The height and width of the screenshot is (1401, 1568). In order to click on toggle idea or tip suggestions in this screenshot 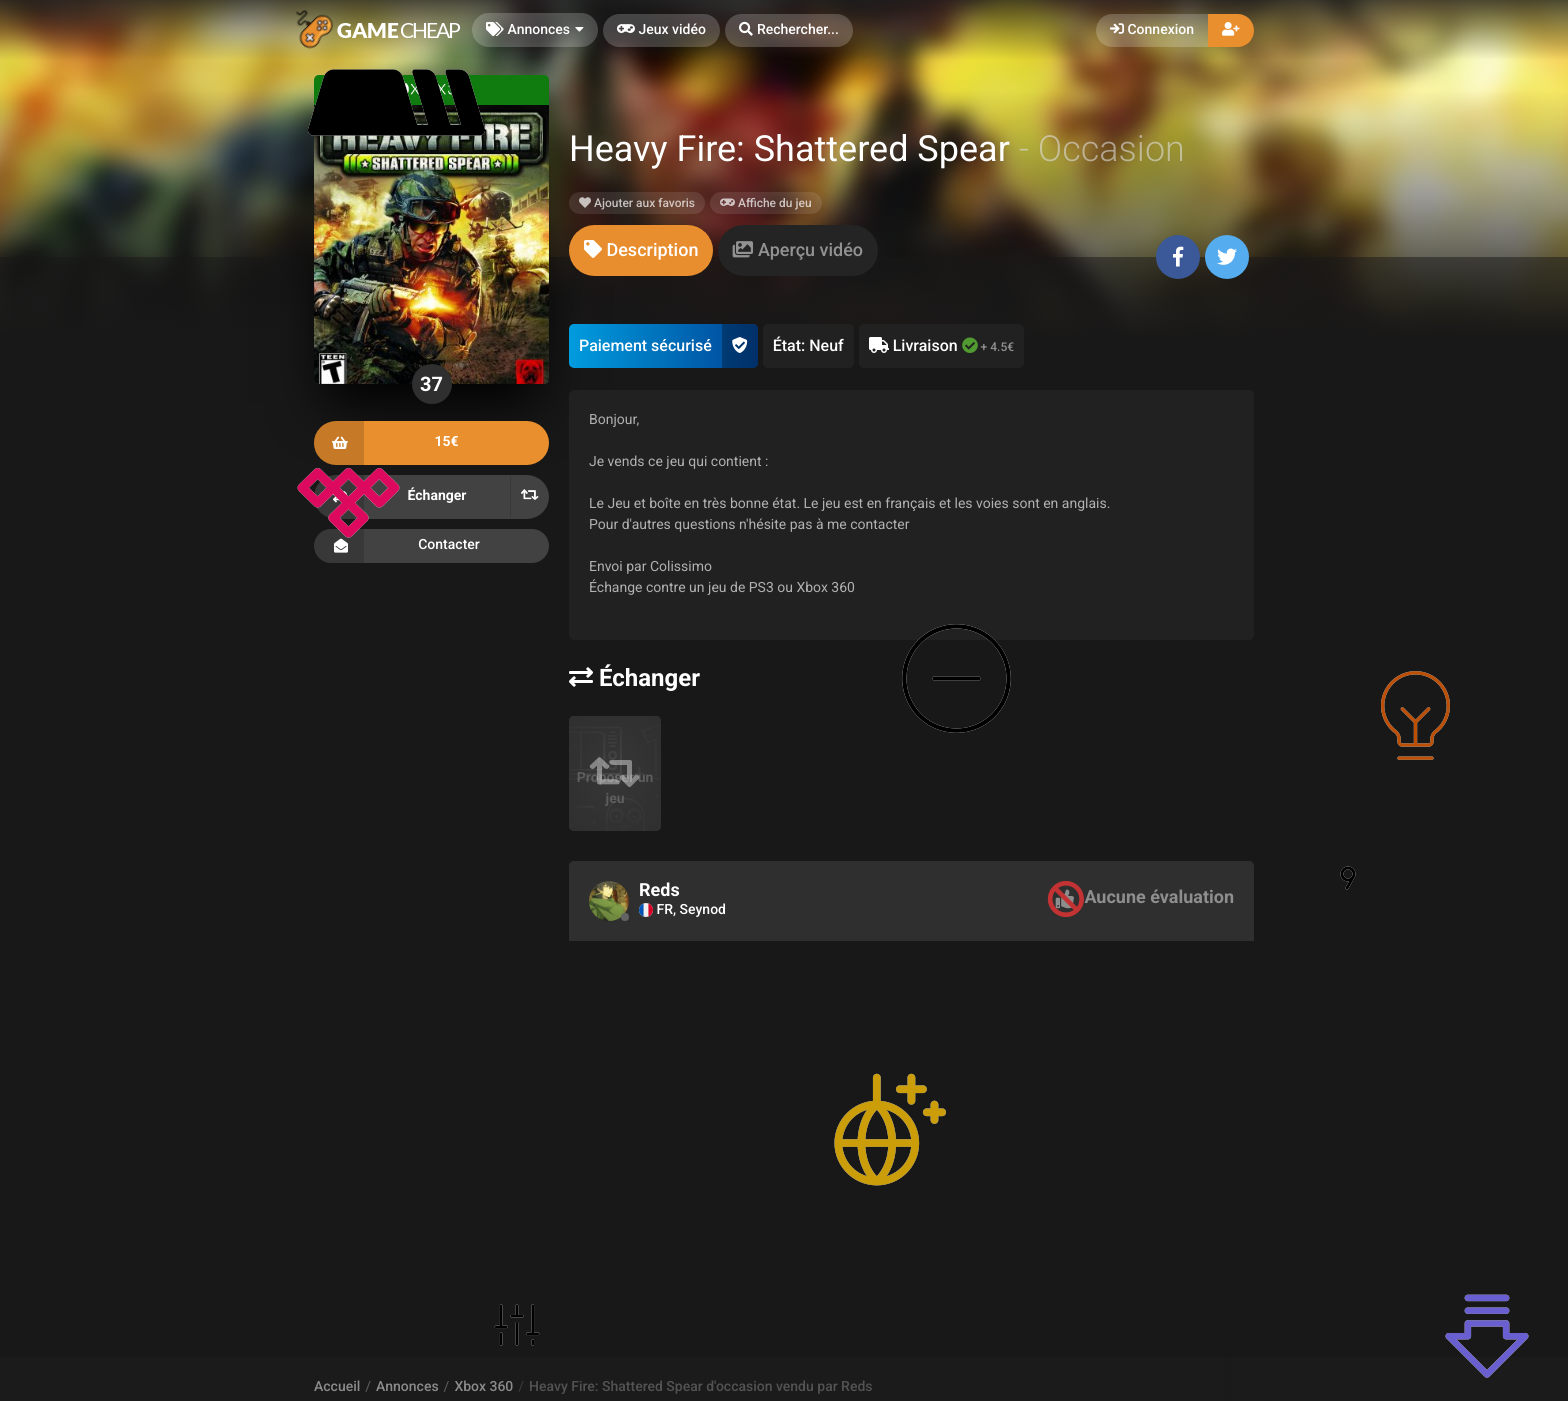, I will do `click(1415, 715)`.